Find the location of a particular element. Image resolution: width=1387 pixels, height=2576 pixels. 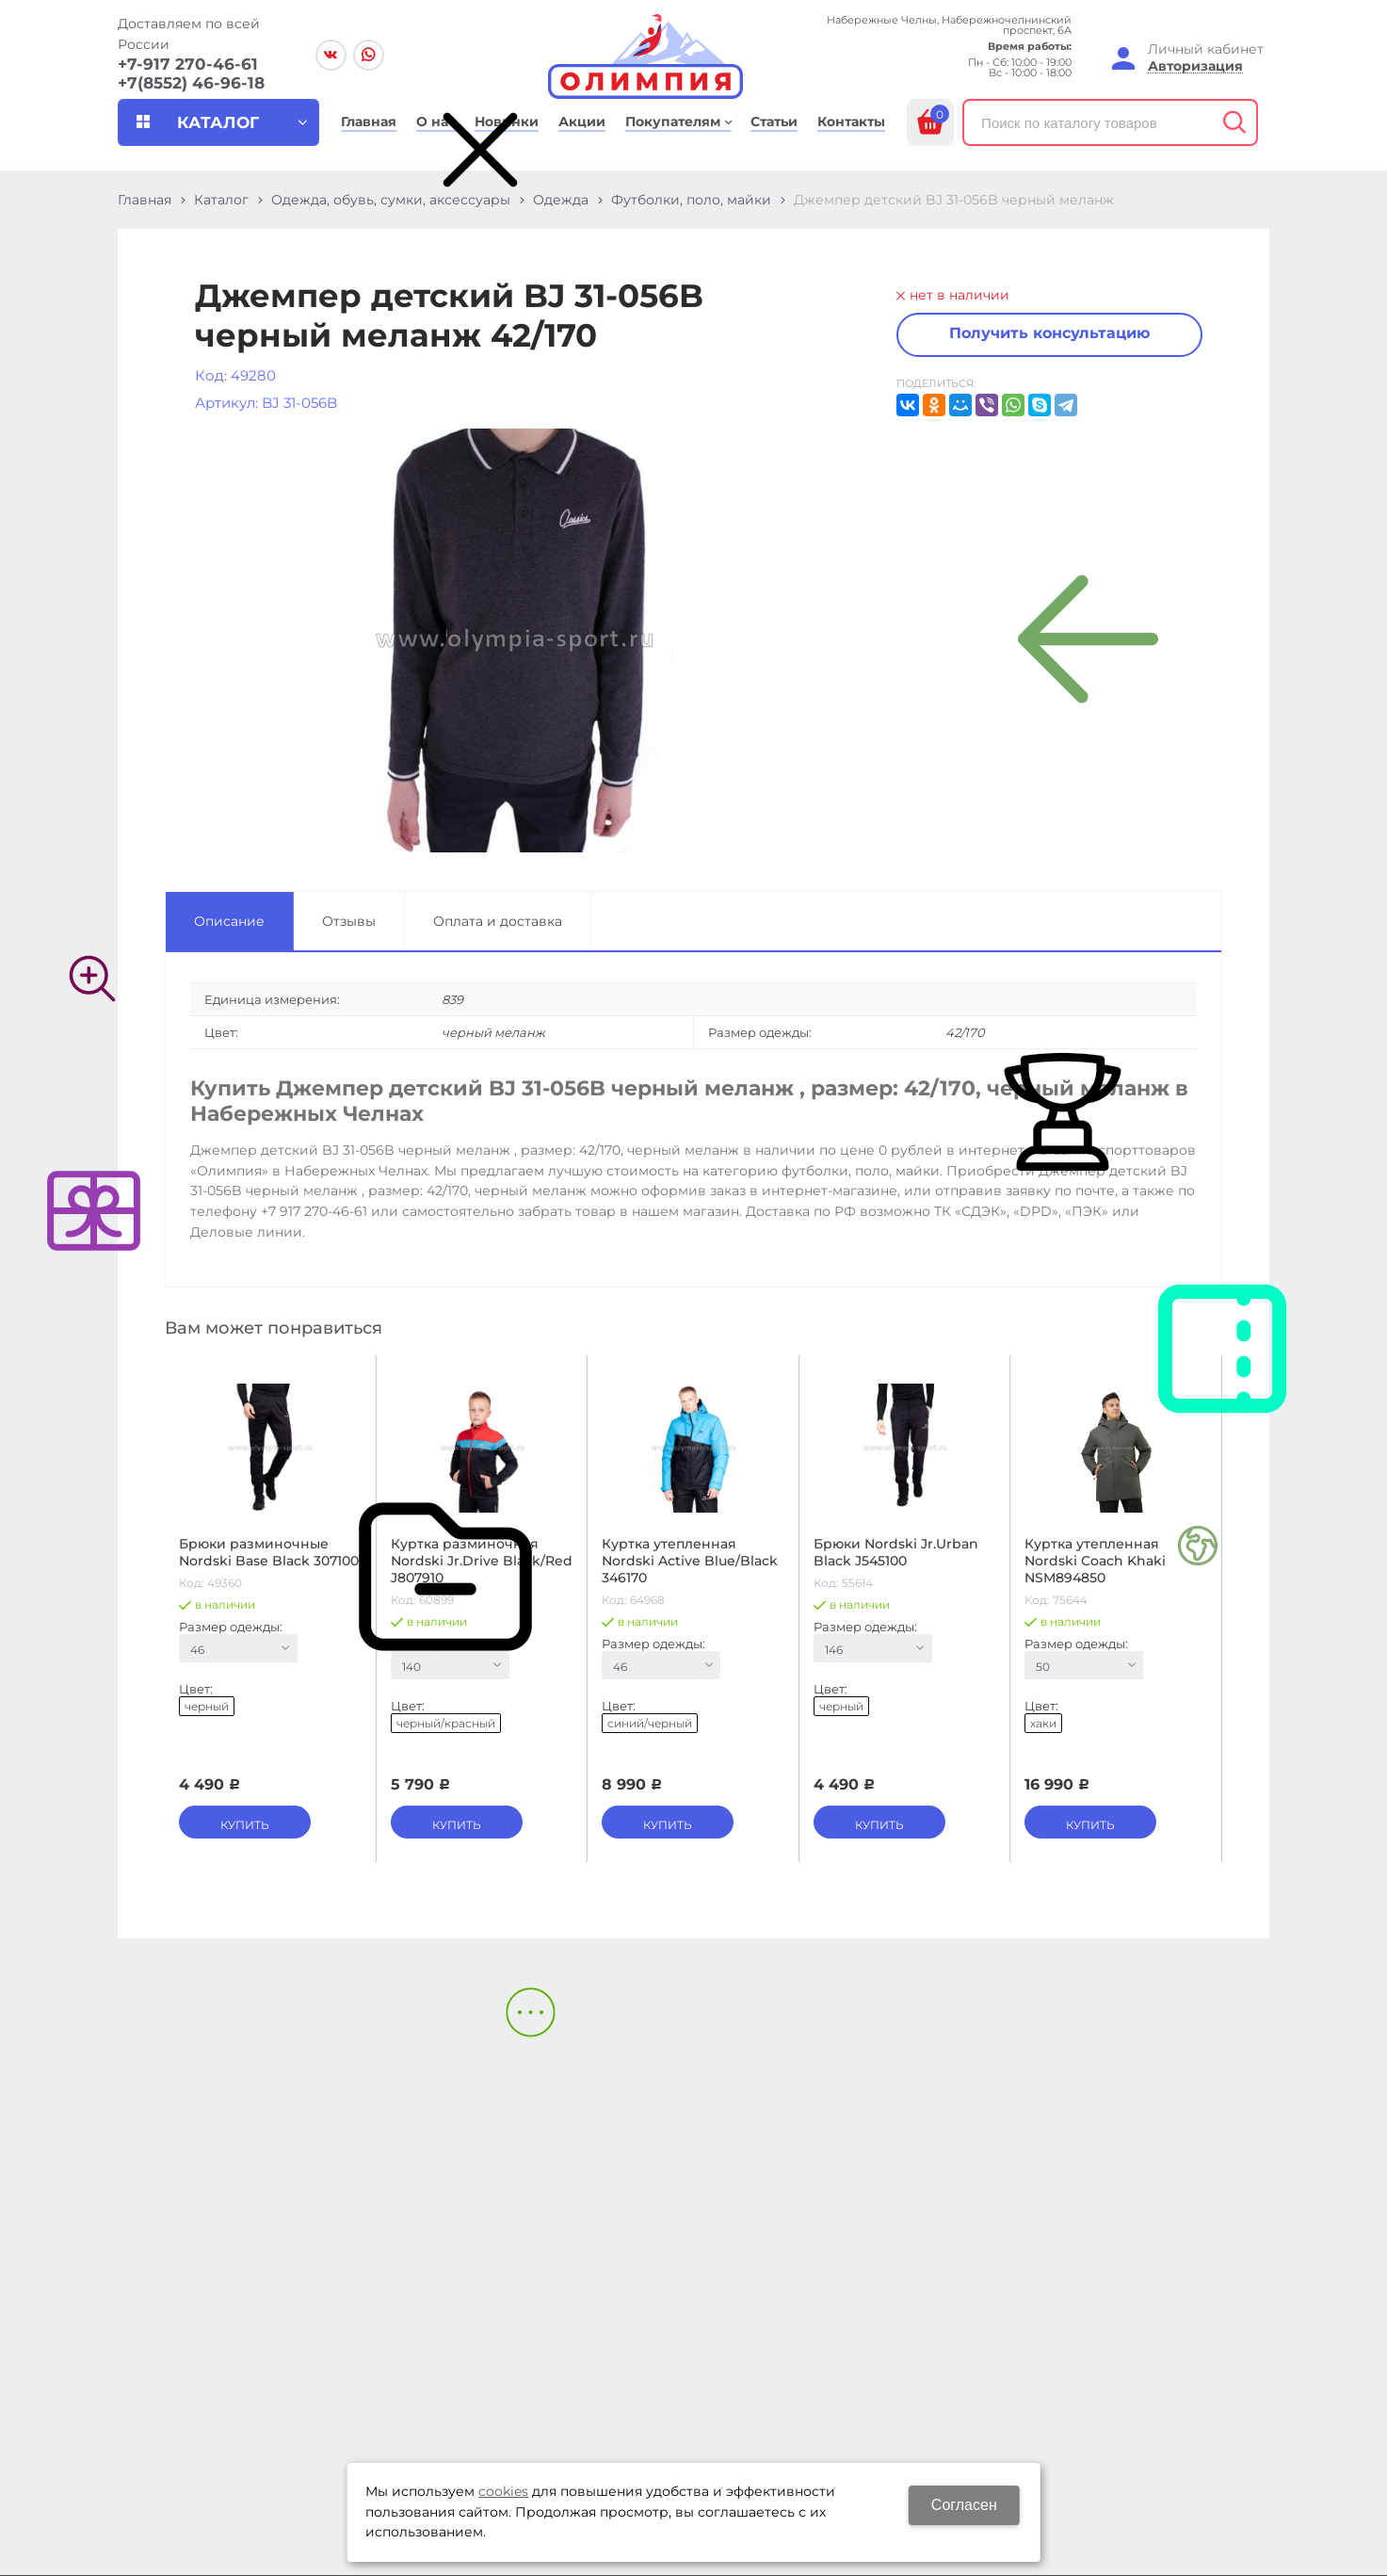

view achievements or awards is located at coordinates (1062, 1111).